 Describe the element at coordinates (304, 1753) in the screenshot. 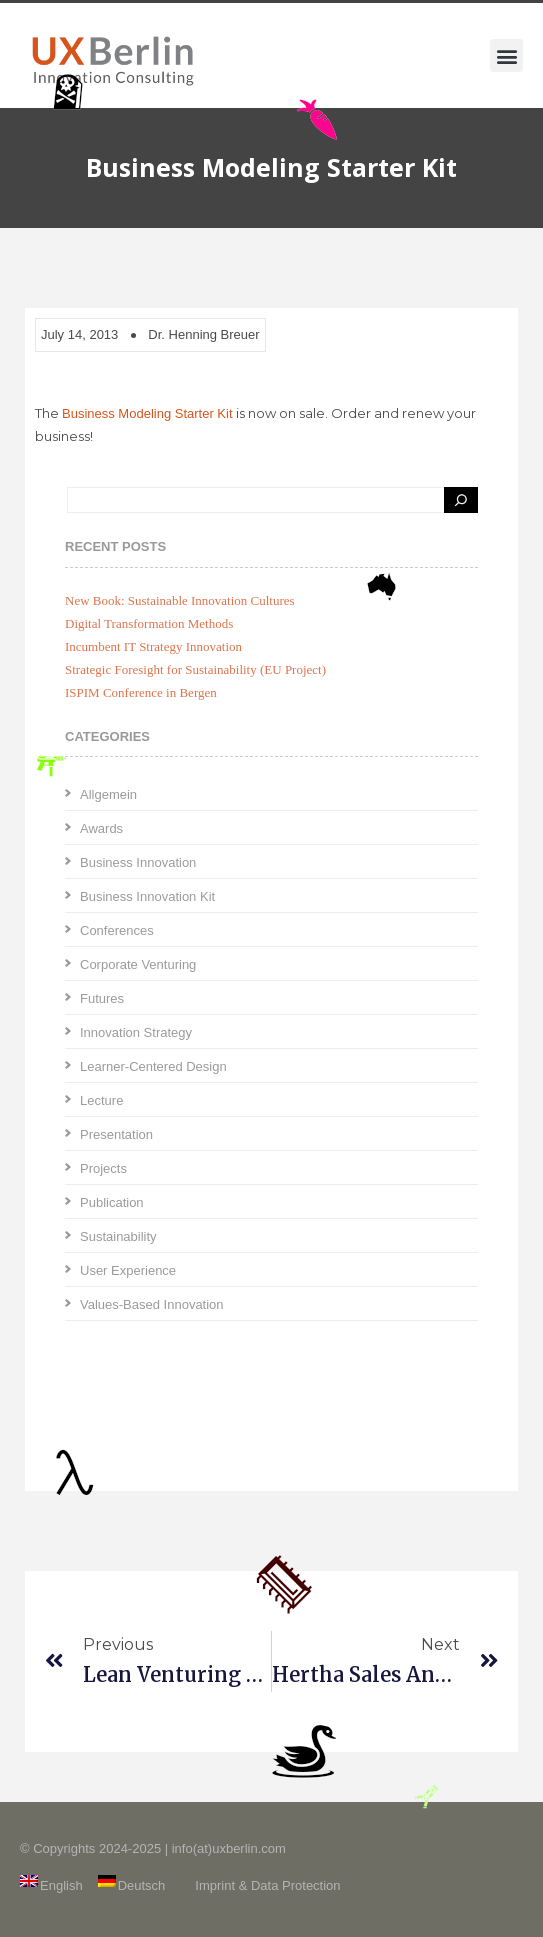

I see `decorative swan icon for nature or wildlife themed games` at that location.